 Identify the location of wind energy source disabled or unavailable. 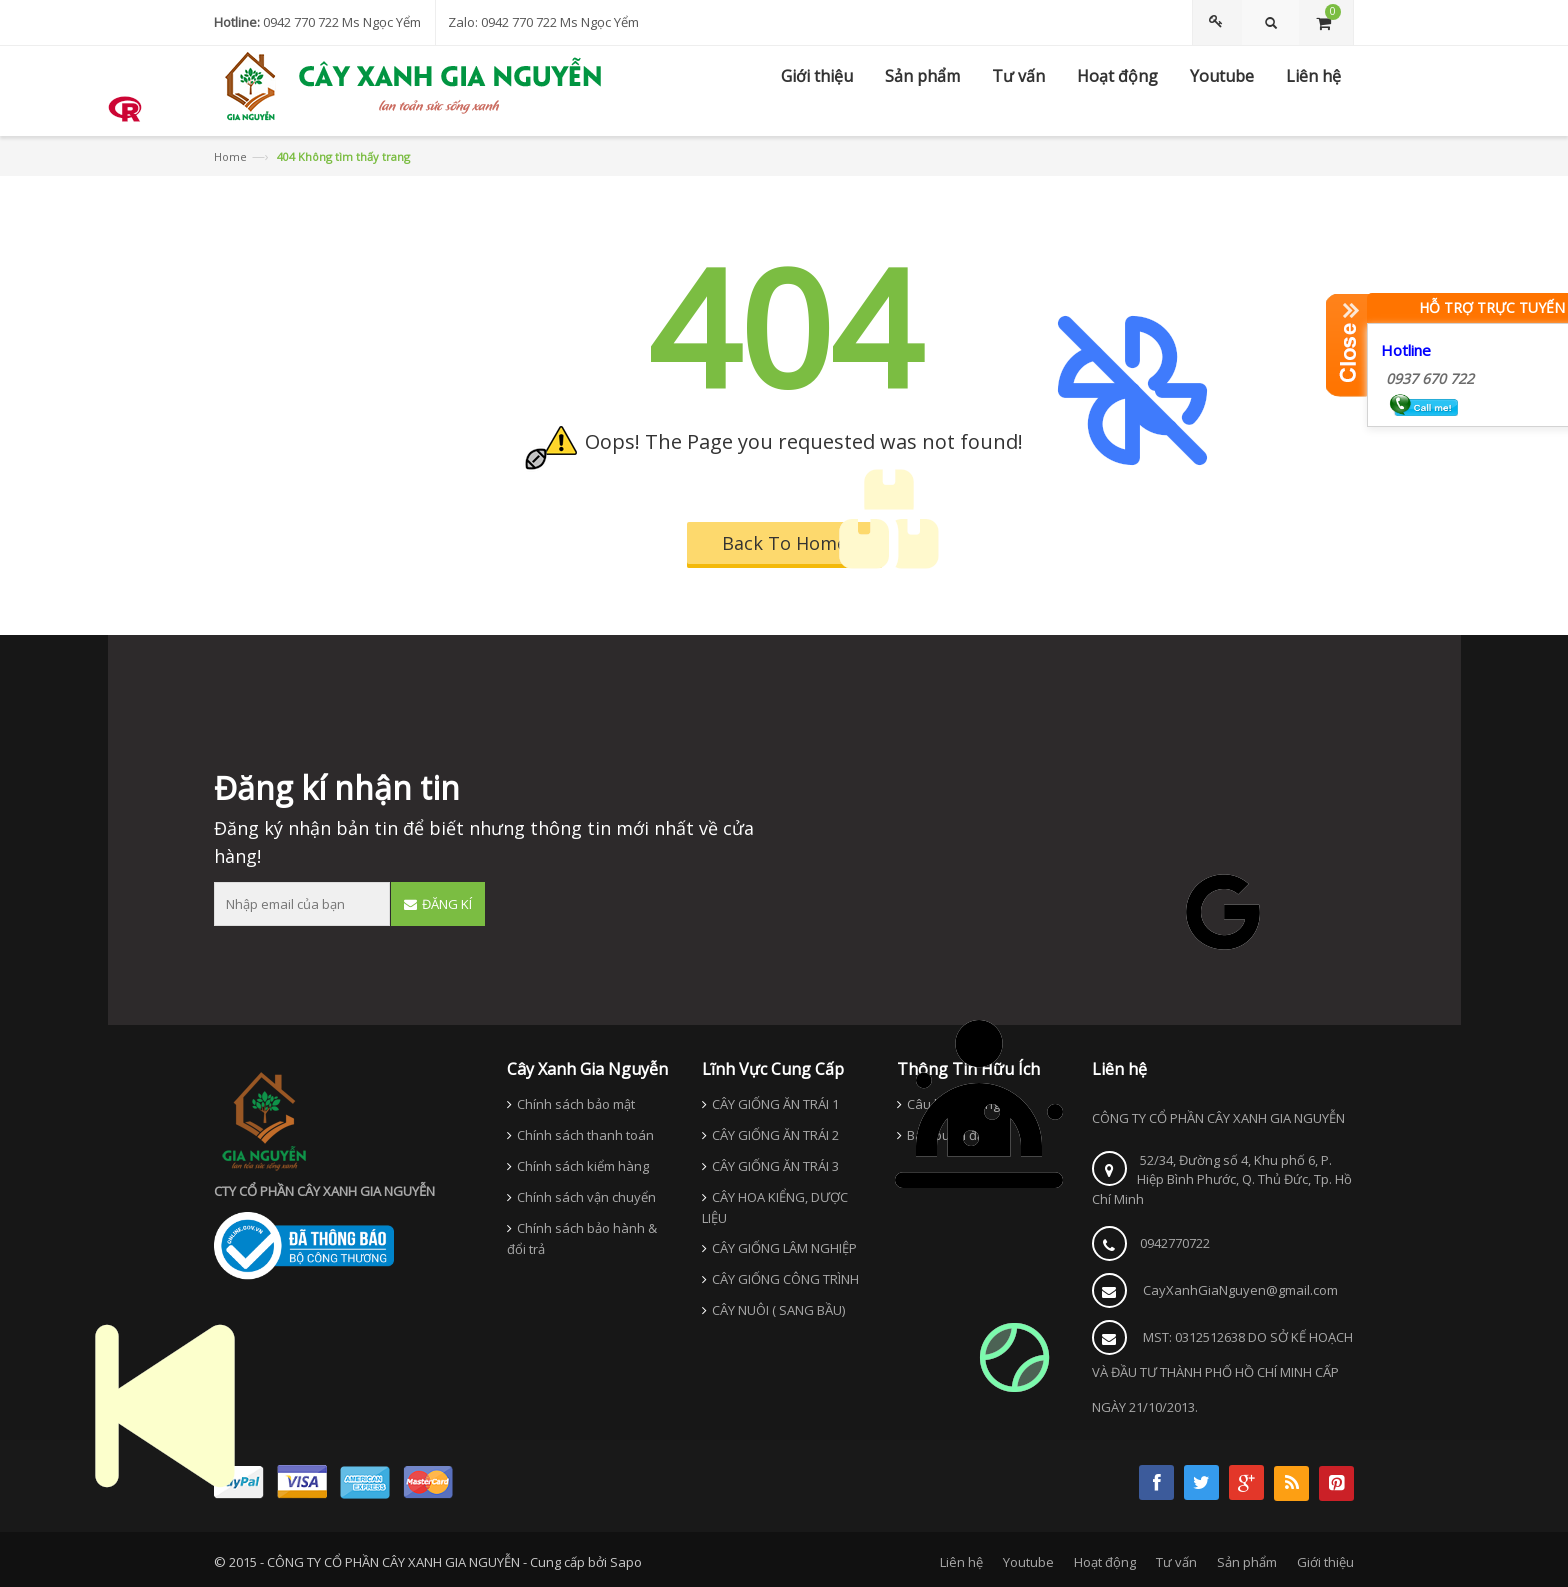
(1132, 390).